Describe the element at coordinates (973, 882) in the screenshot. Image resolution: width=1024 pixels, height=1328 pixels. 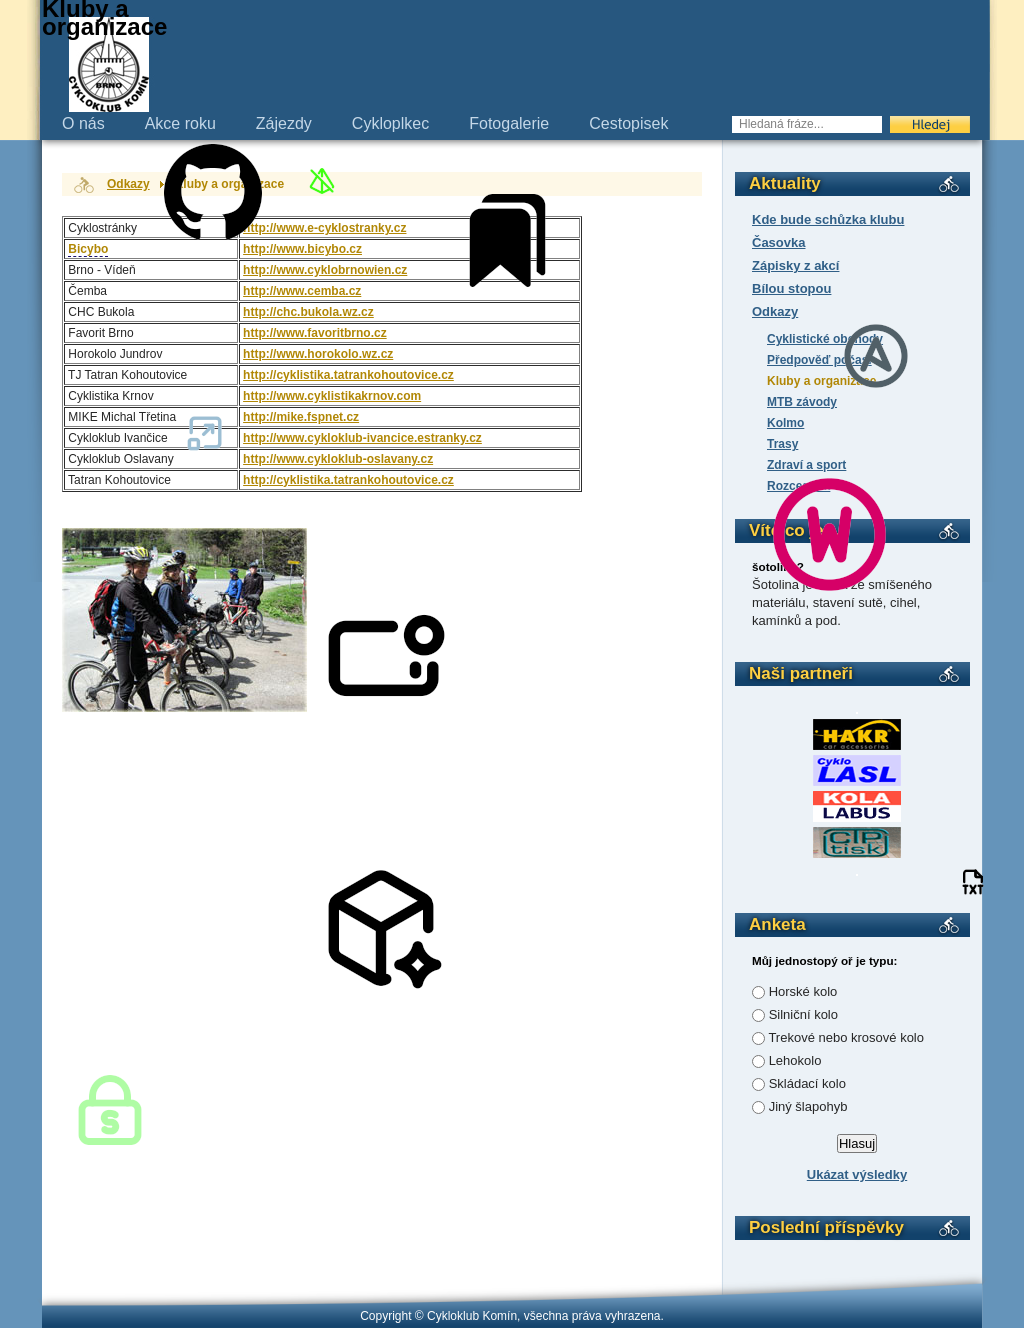
I see `text file type indicator` at that location.